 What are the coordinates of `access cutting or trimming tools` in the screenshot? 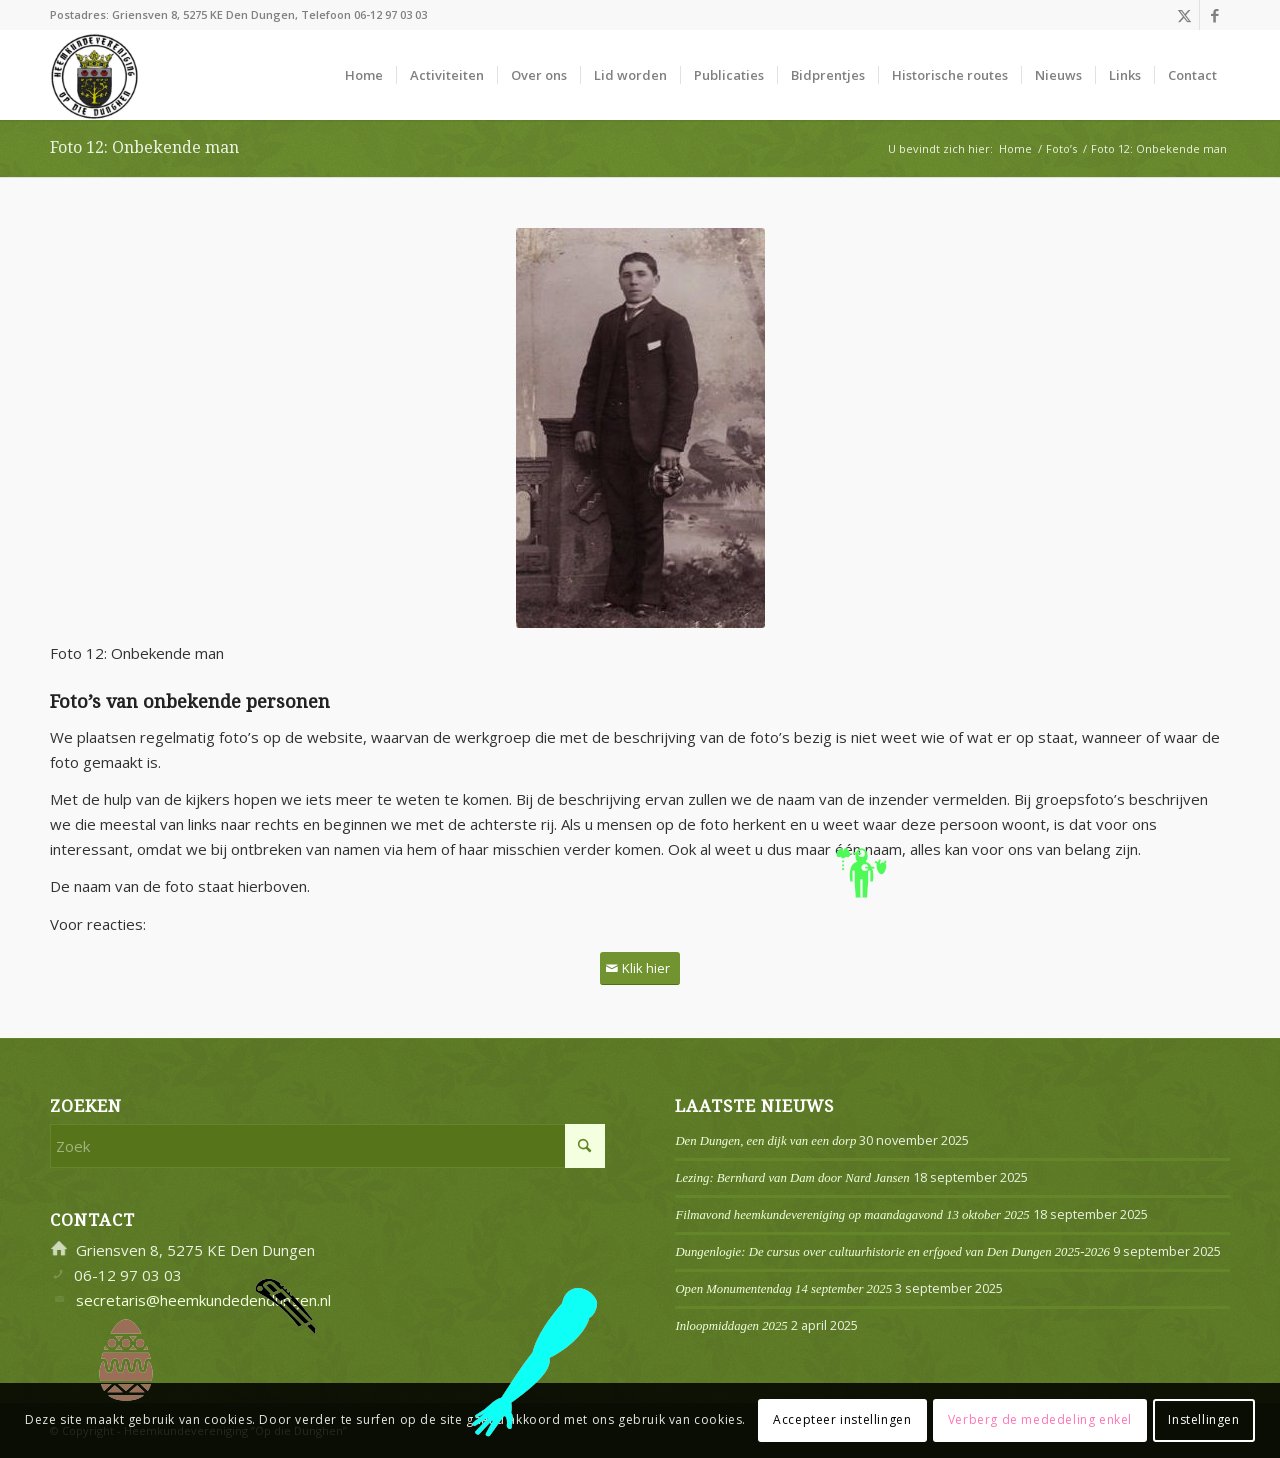 It's located at (285, 1306).